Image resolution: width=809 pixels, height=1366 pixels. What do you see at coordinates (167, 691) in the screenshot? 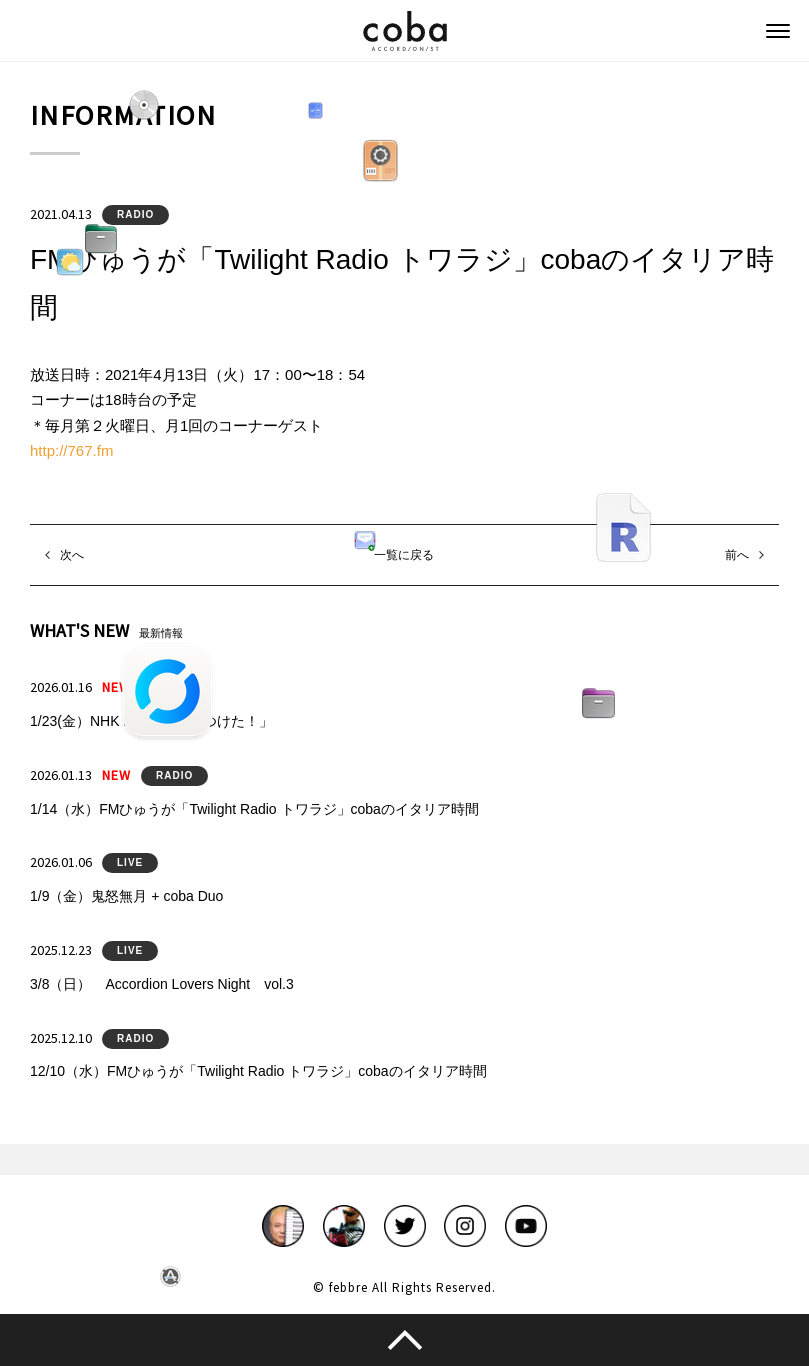
I see `open rustdesk remote desktop application` at bounding box center [167, 691].